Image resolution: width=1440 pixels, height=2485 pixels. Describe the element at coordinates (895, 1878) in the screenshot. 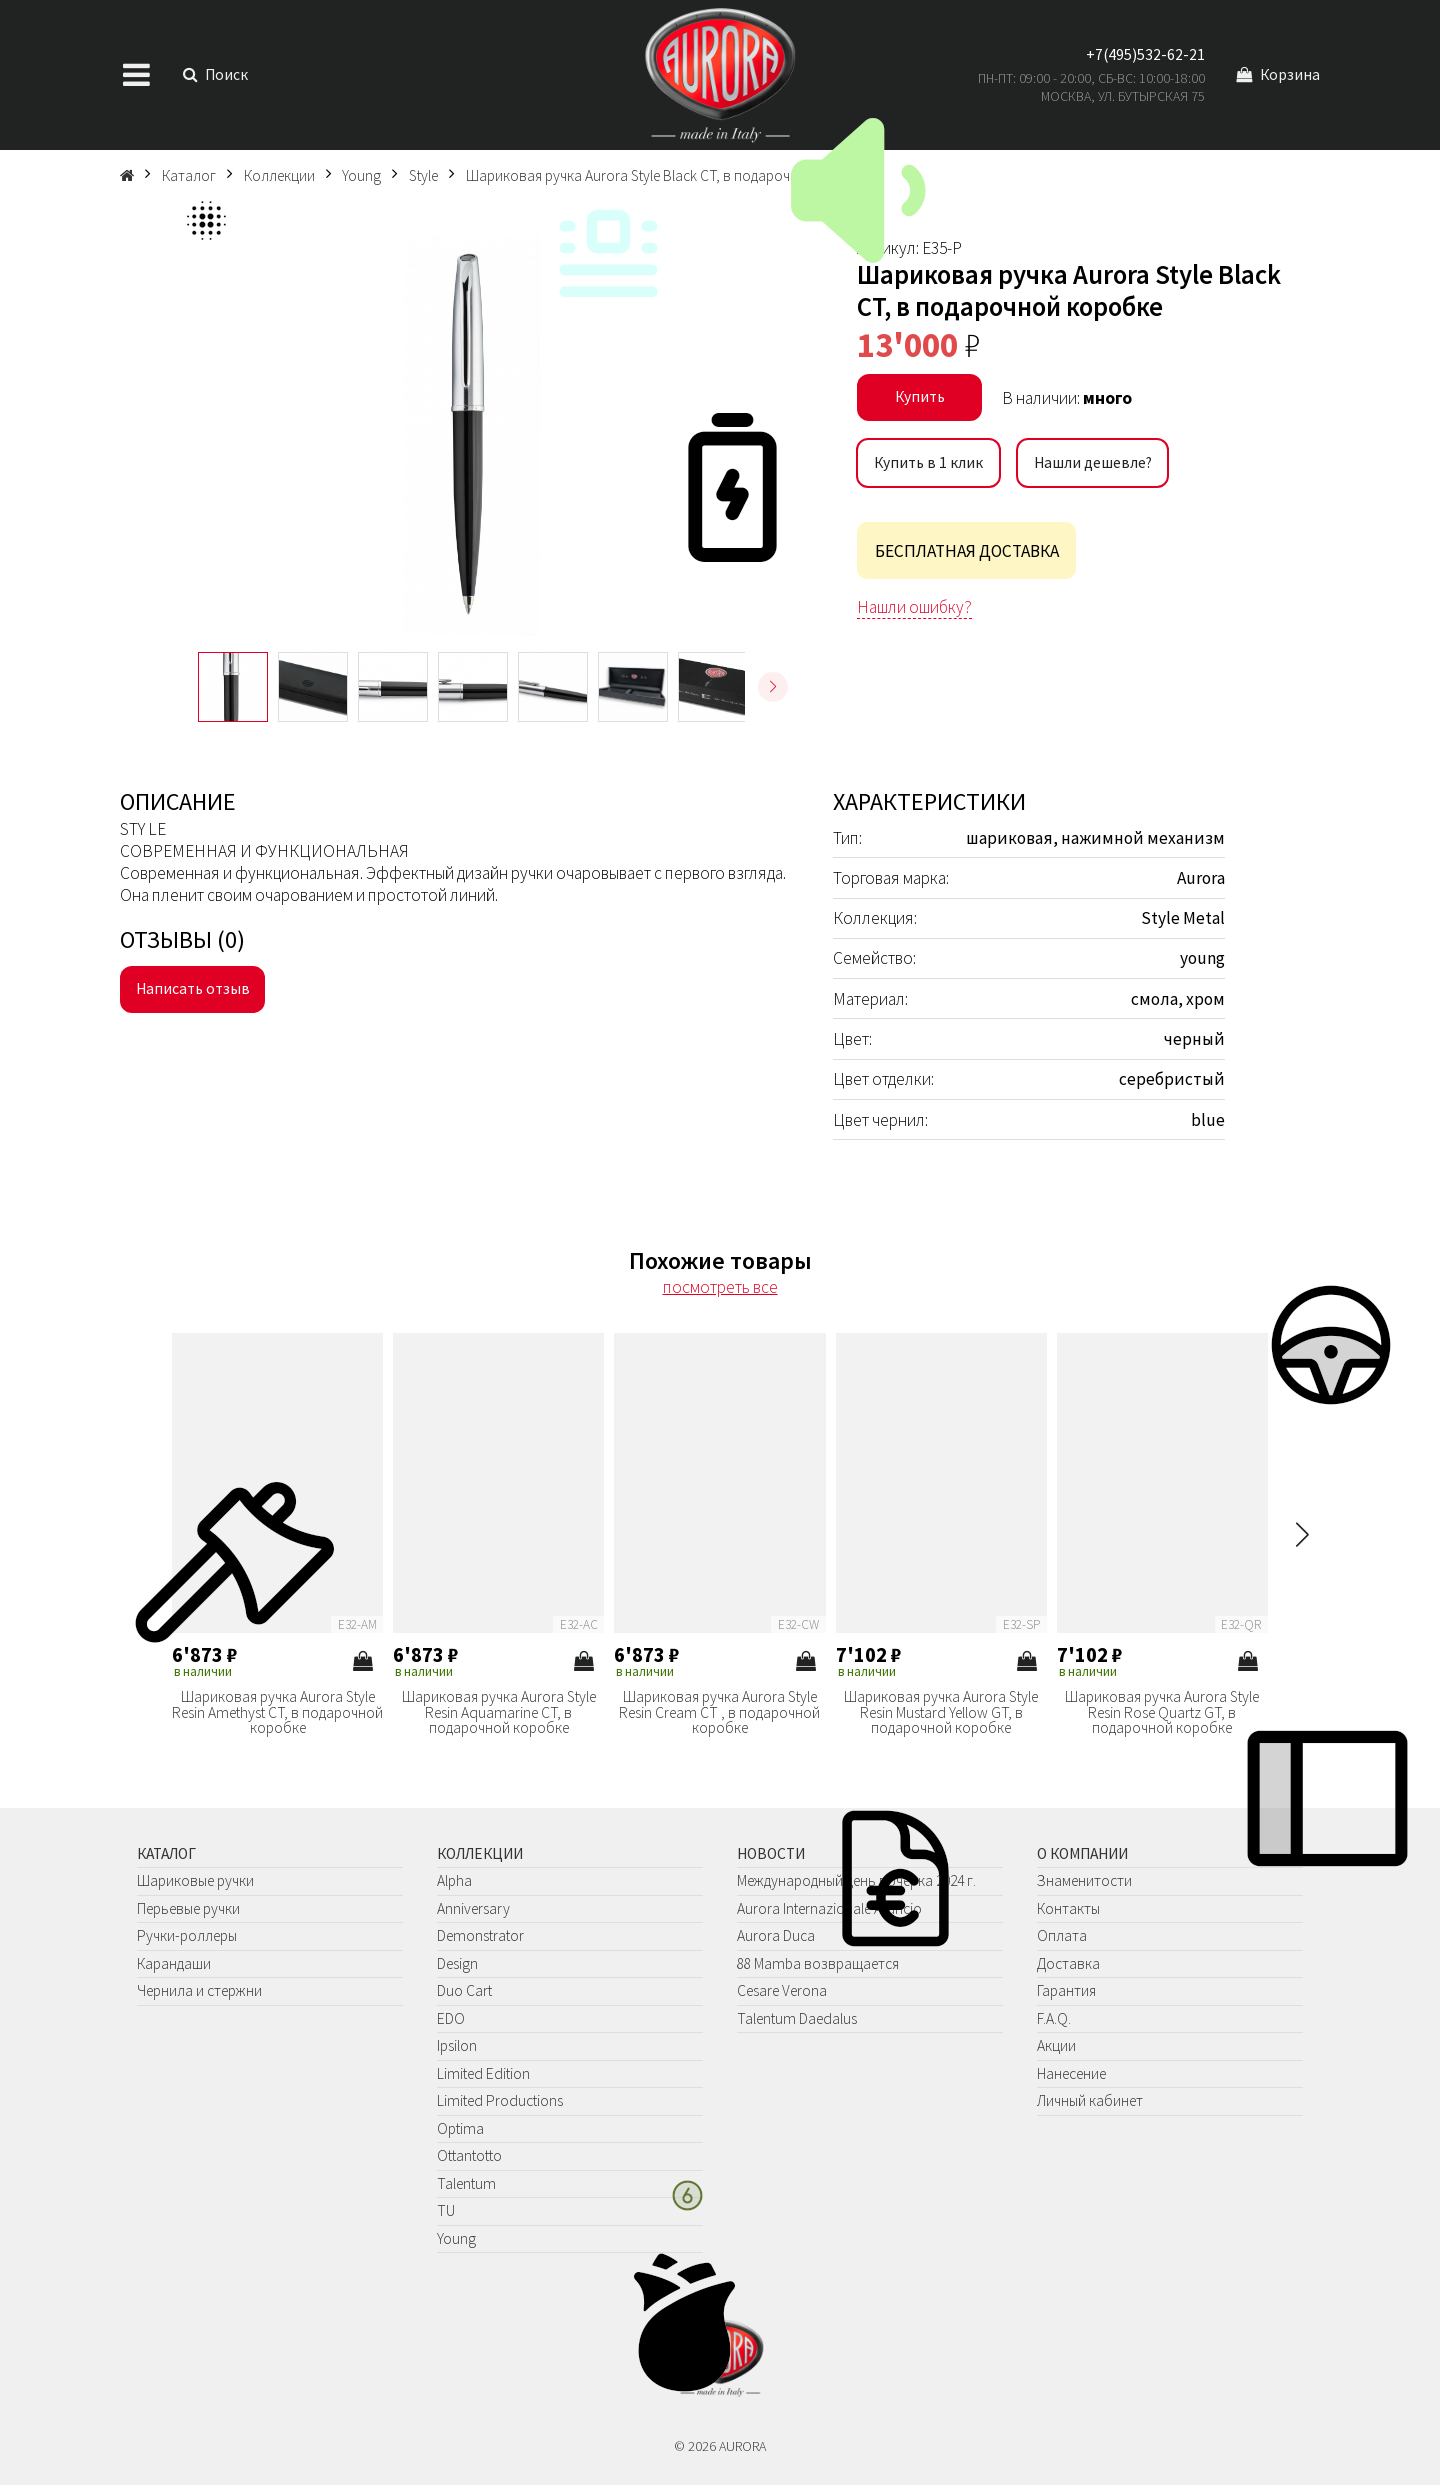

I see `view euro invoice or financial document` at that location.